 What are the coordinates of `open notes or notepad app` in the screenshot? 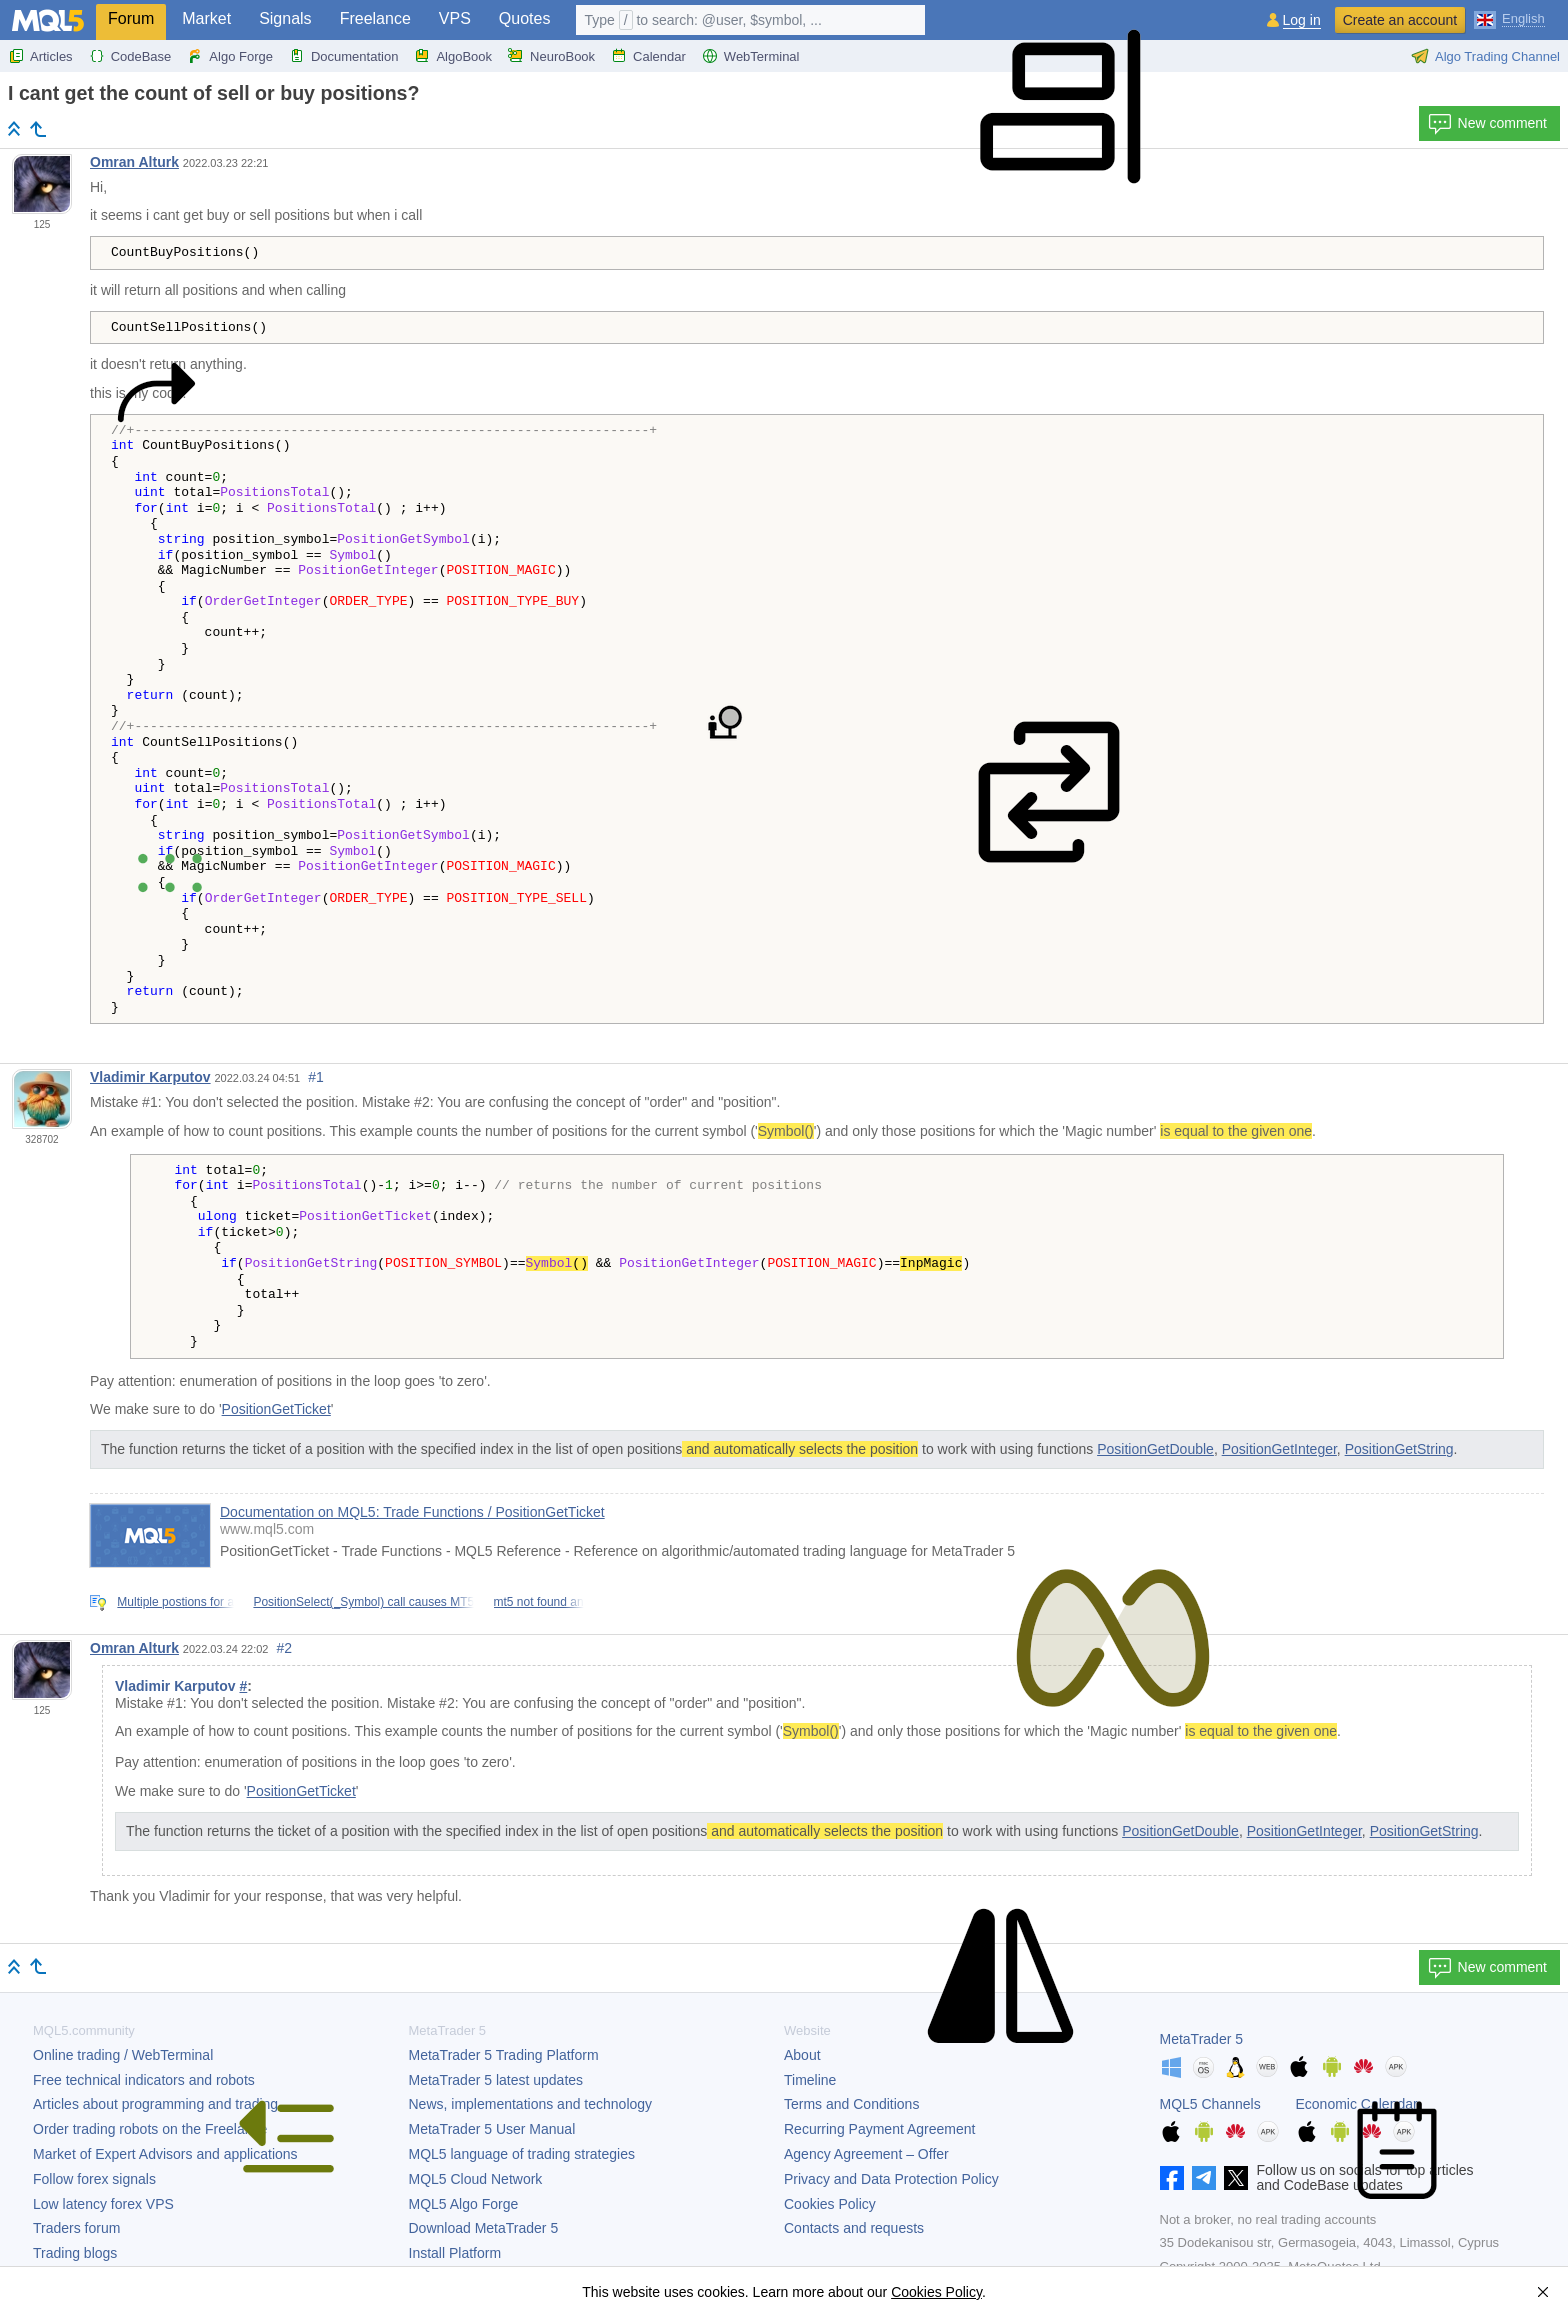 It's located at (1397, 2152).